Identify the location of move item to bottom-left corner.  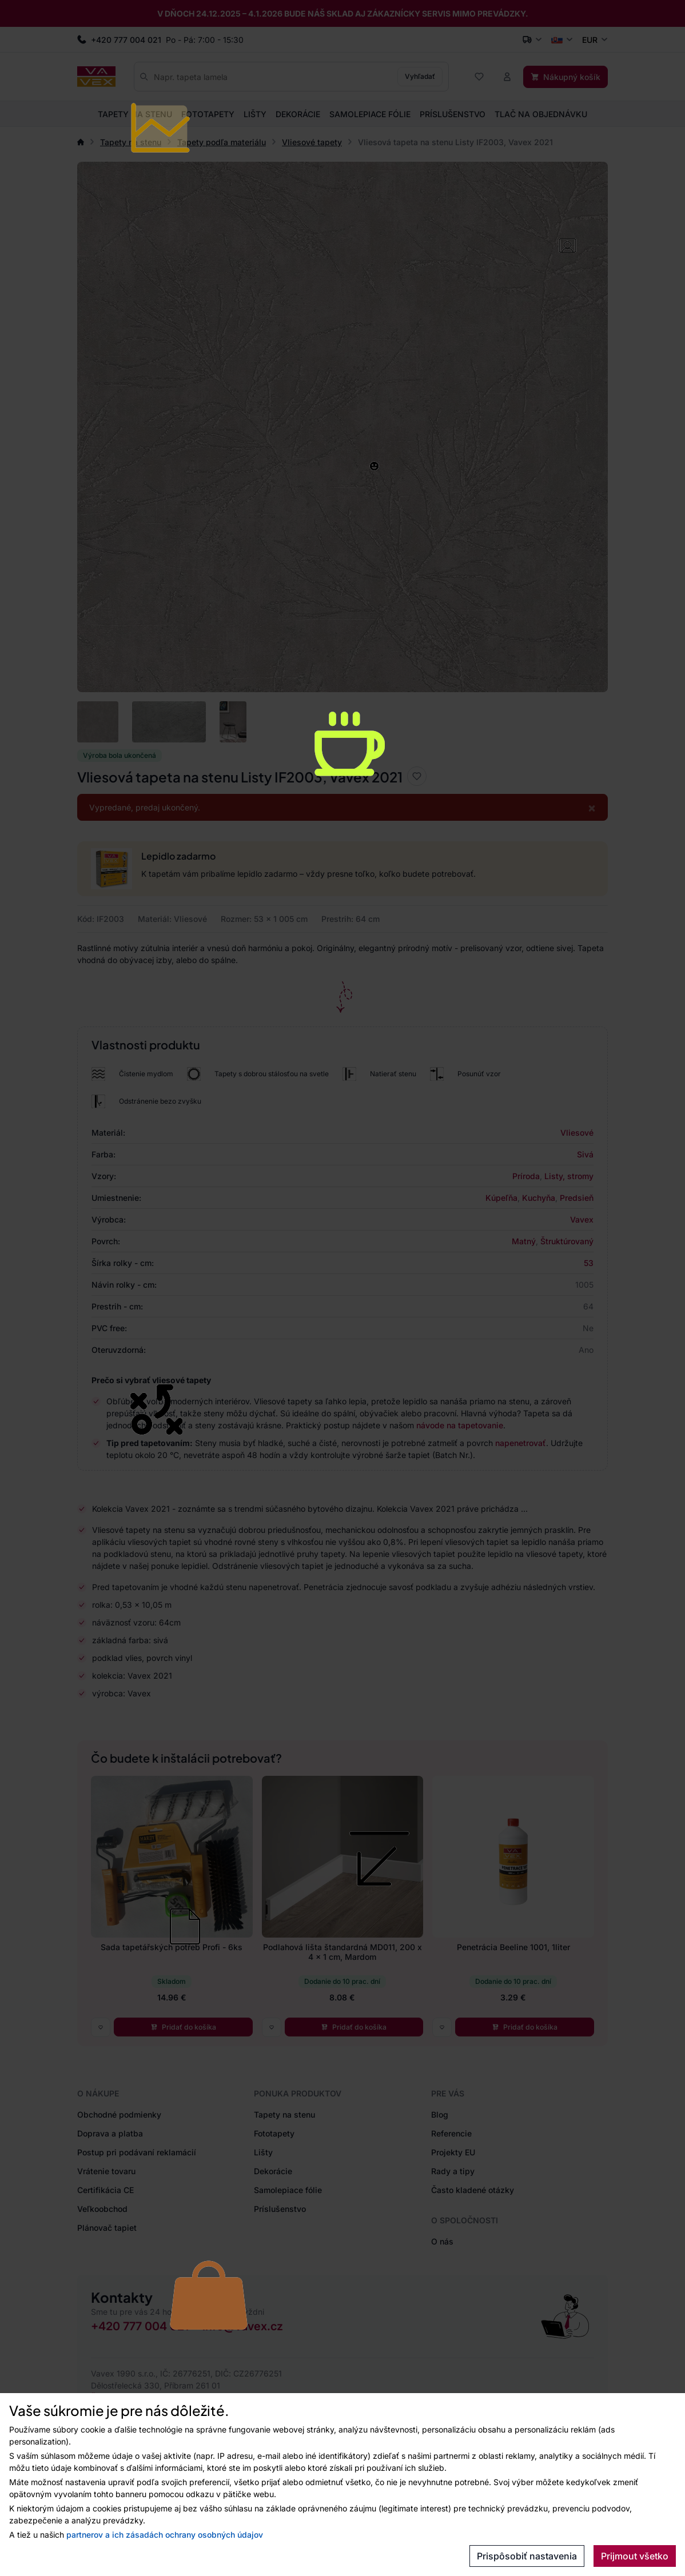
(377, 1859).